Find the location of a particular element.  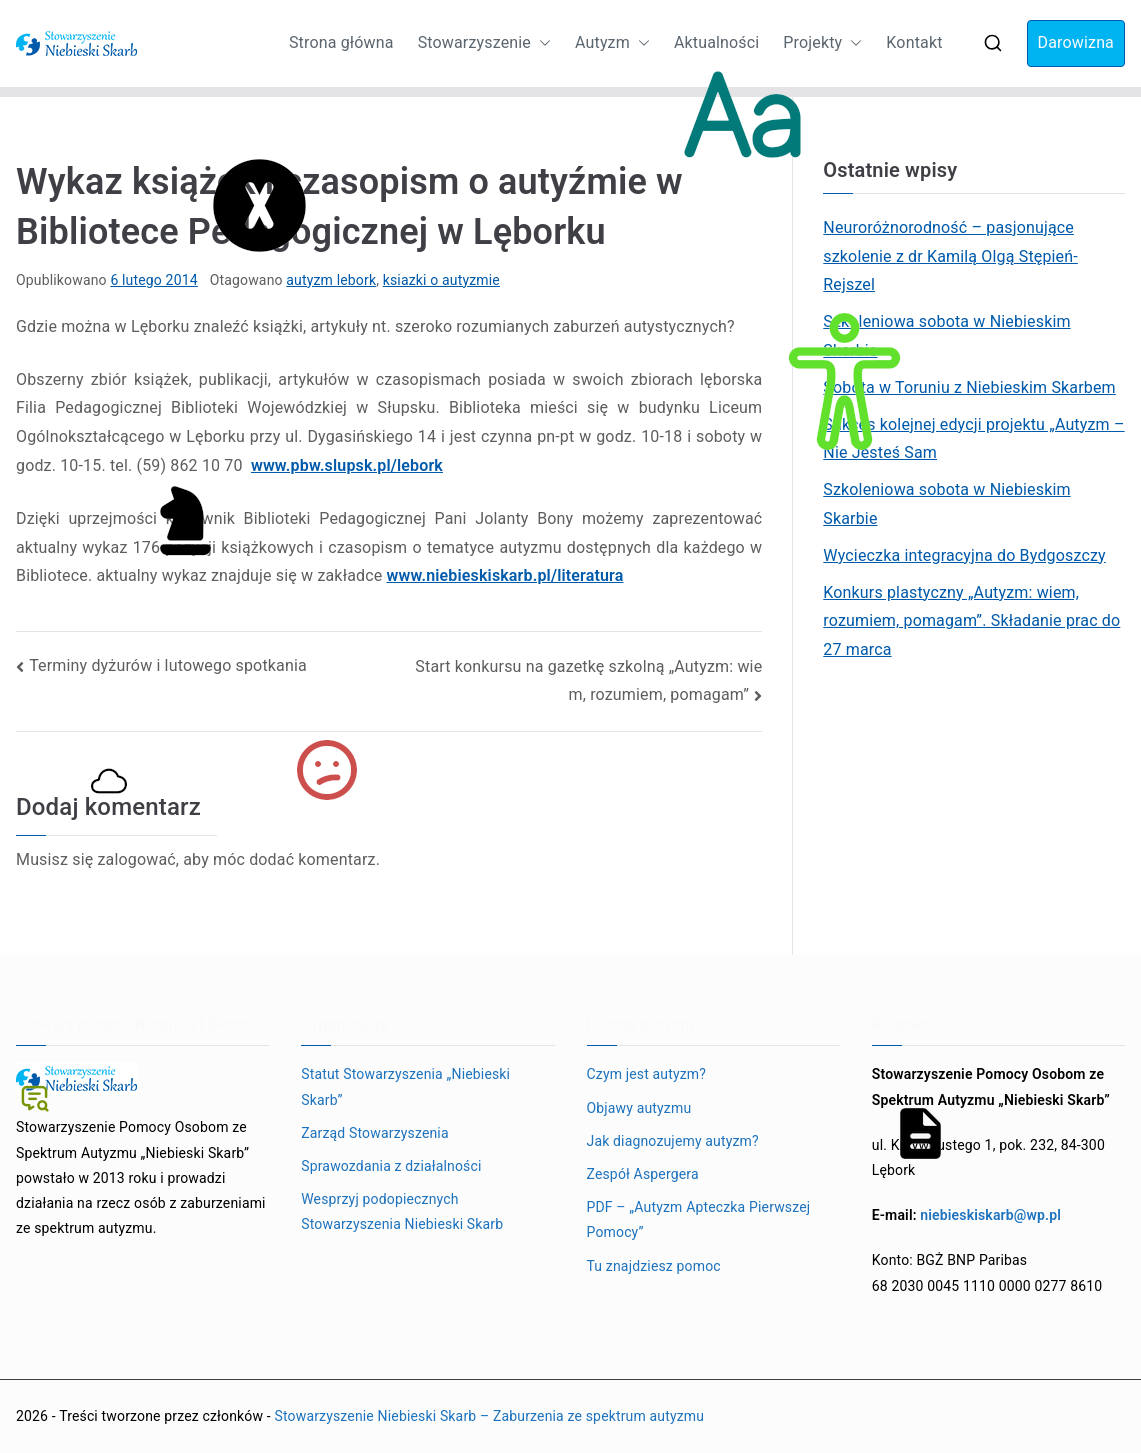

indicates a confused or uncertain state is located at coordinates (327, 770).